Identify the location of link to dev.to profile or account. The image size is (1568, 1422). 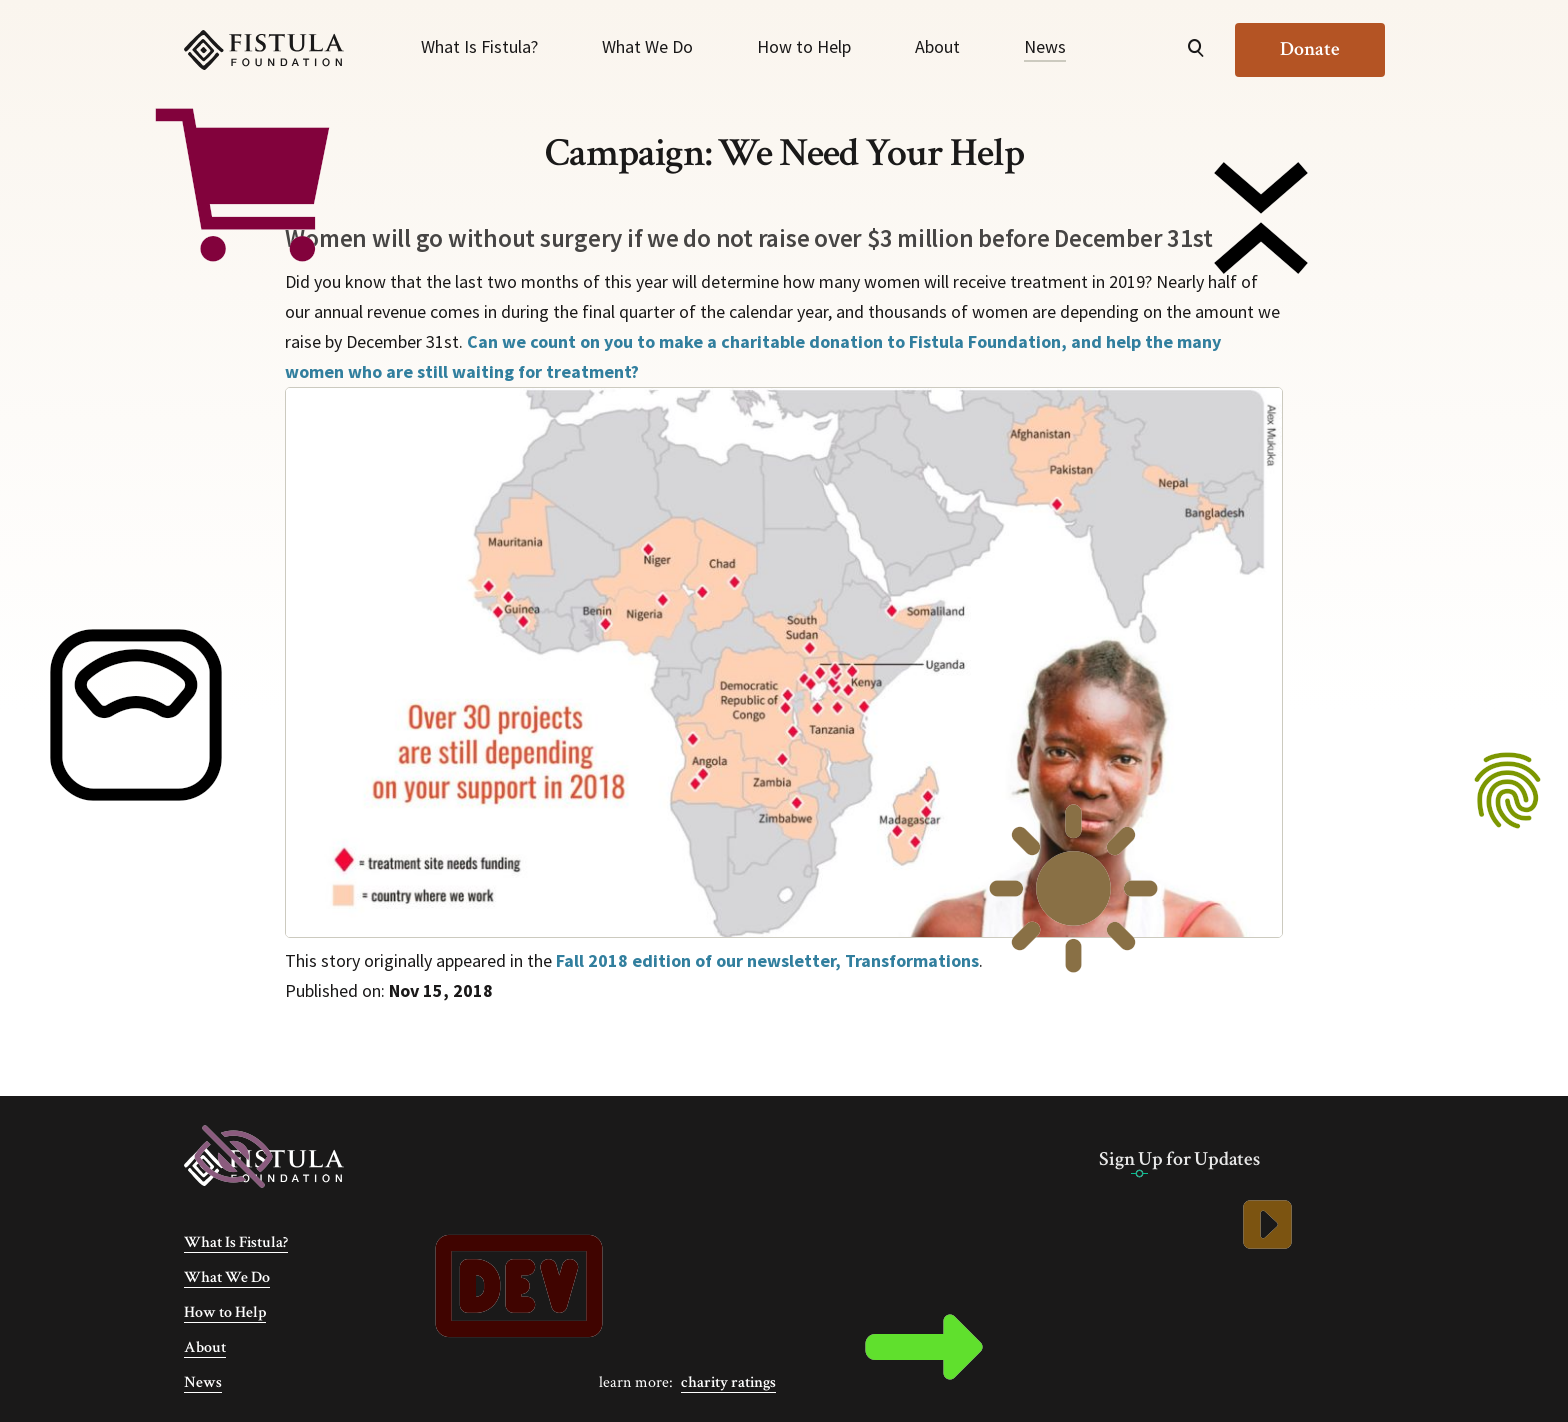
(519, 1286).